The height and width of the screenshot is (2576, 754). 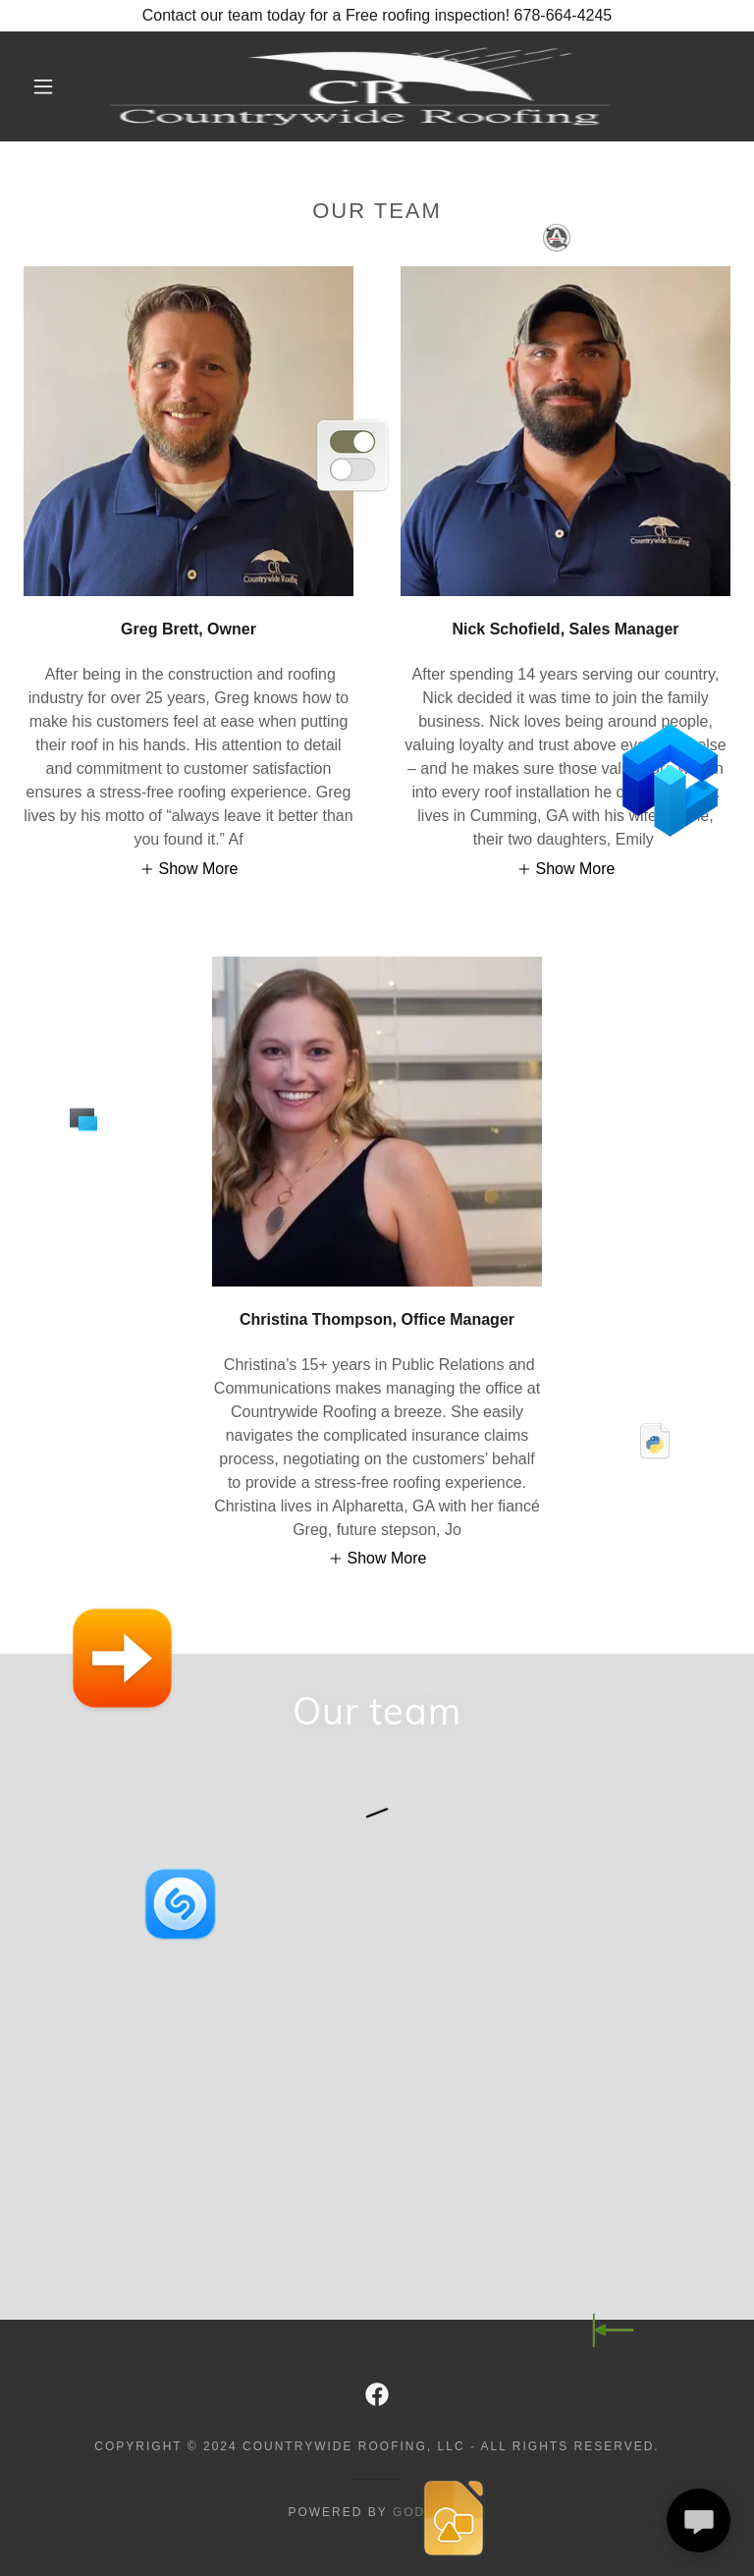 What do you see at coordinates (83, 1120) in the screenshot?
I see `launch emulator application` at bounding box center [83, 1120].